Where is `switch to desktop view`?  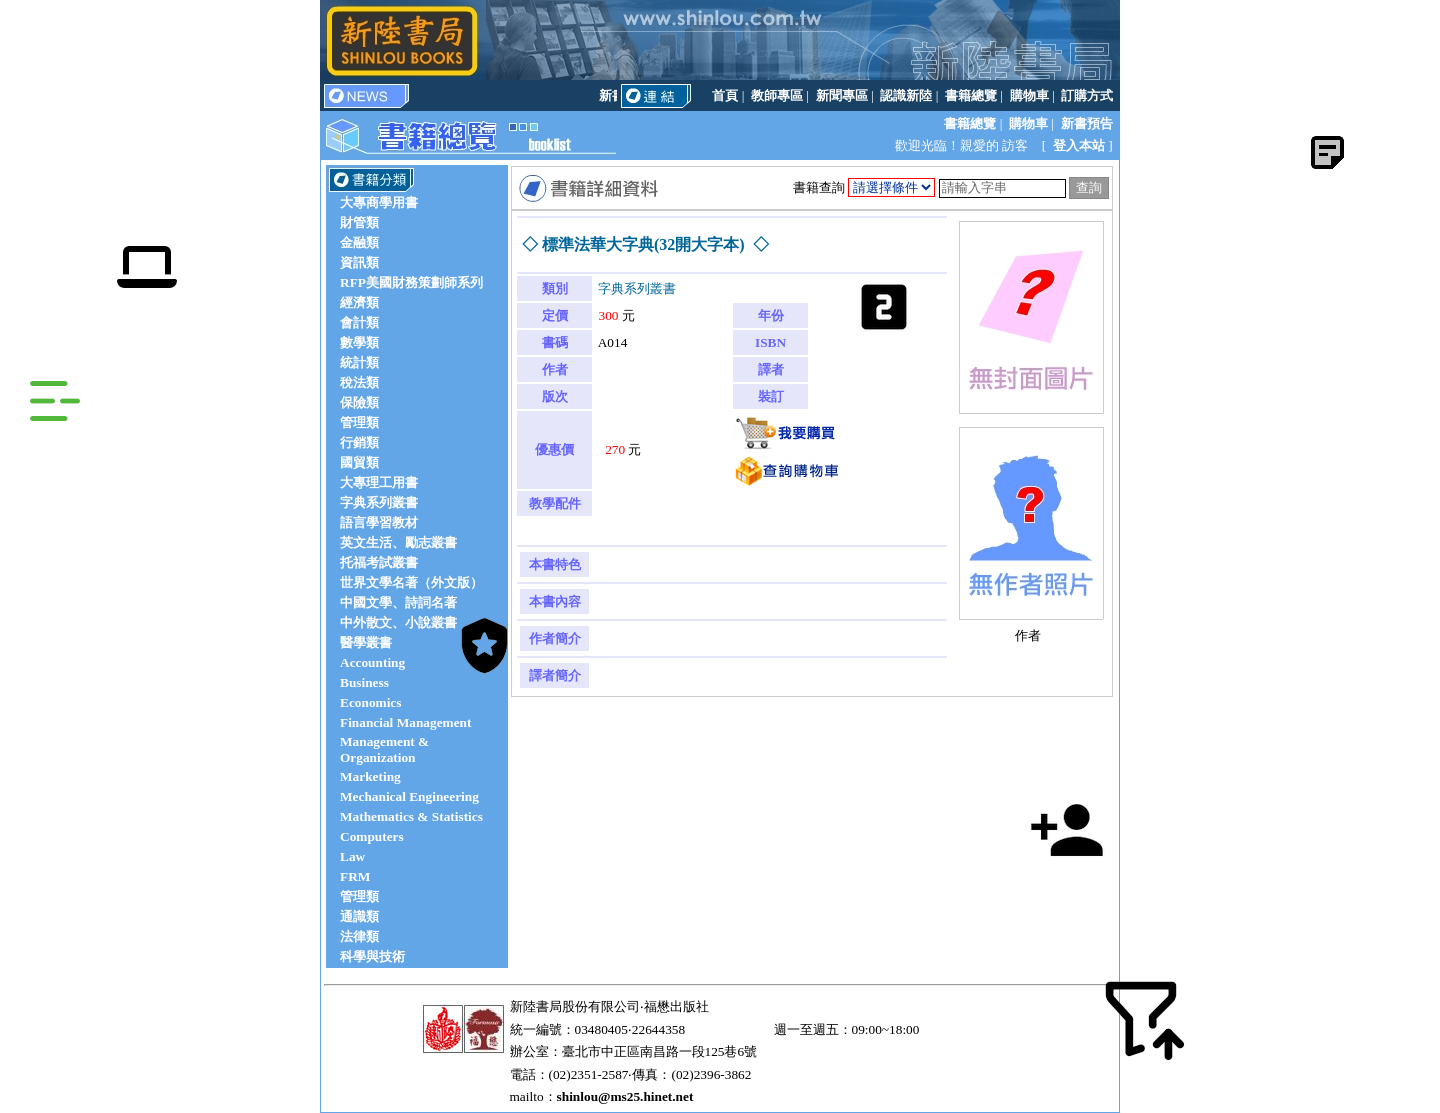
switch to desktop view is located at coordinates (147, 267).